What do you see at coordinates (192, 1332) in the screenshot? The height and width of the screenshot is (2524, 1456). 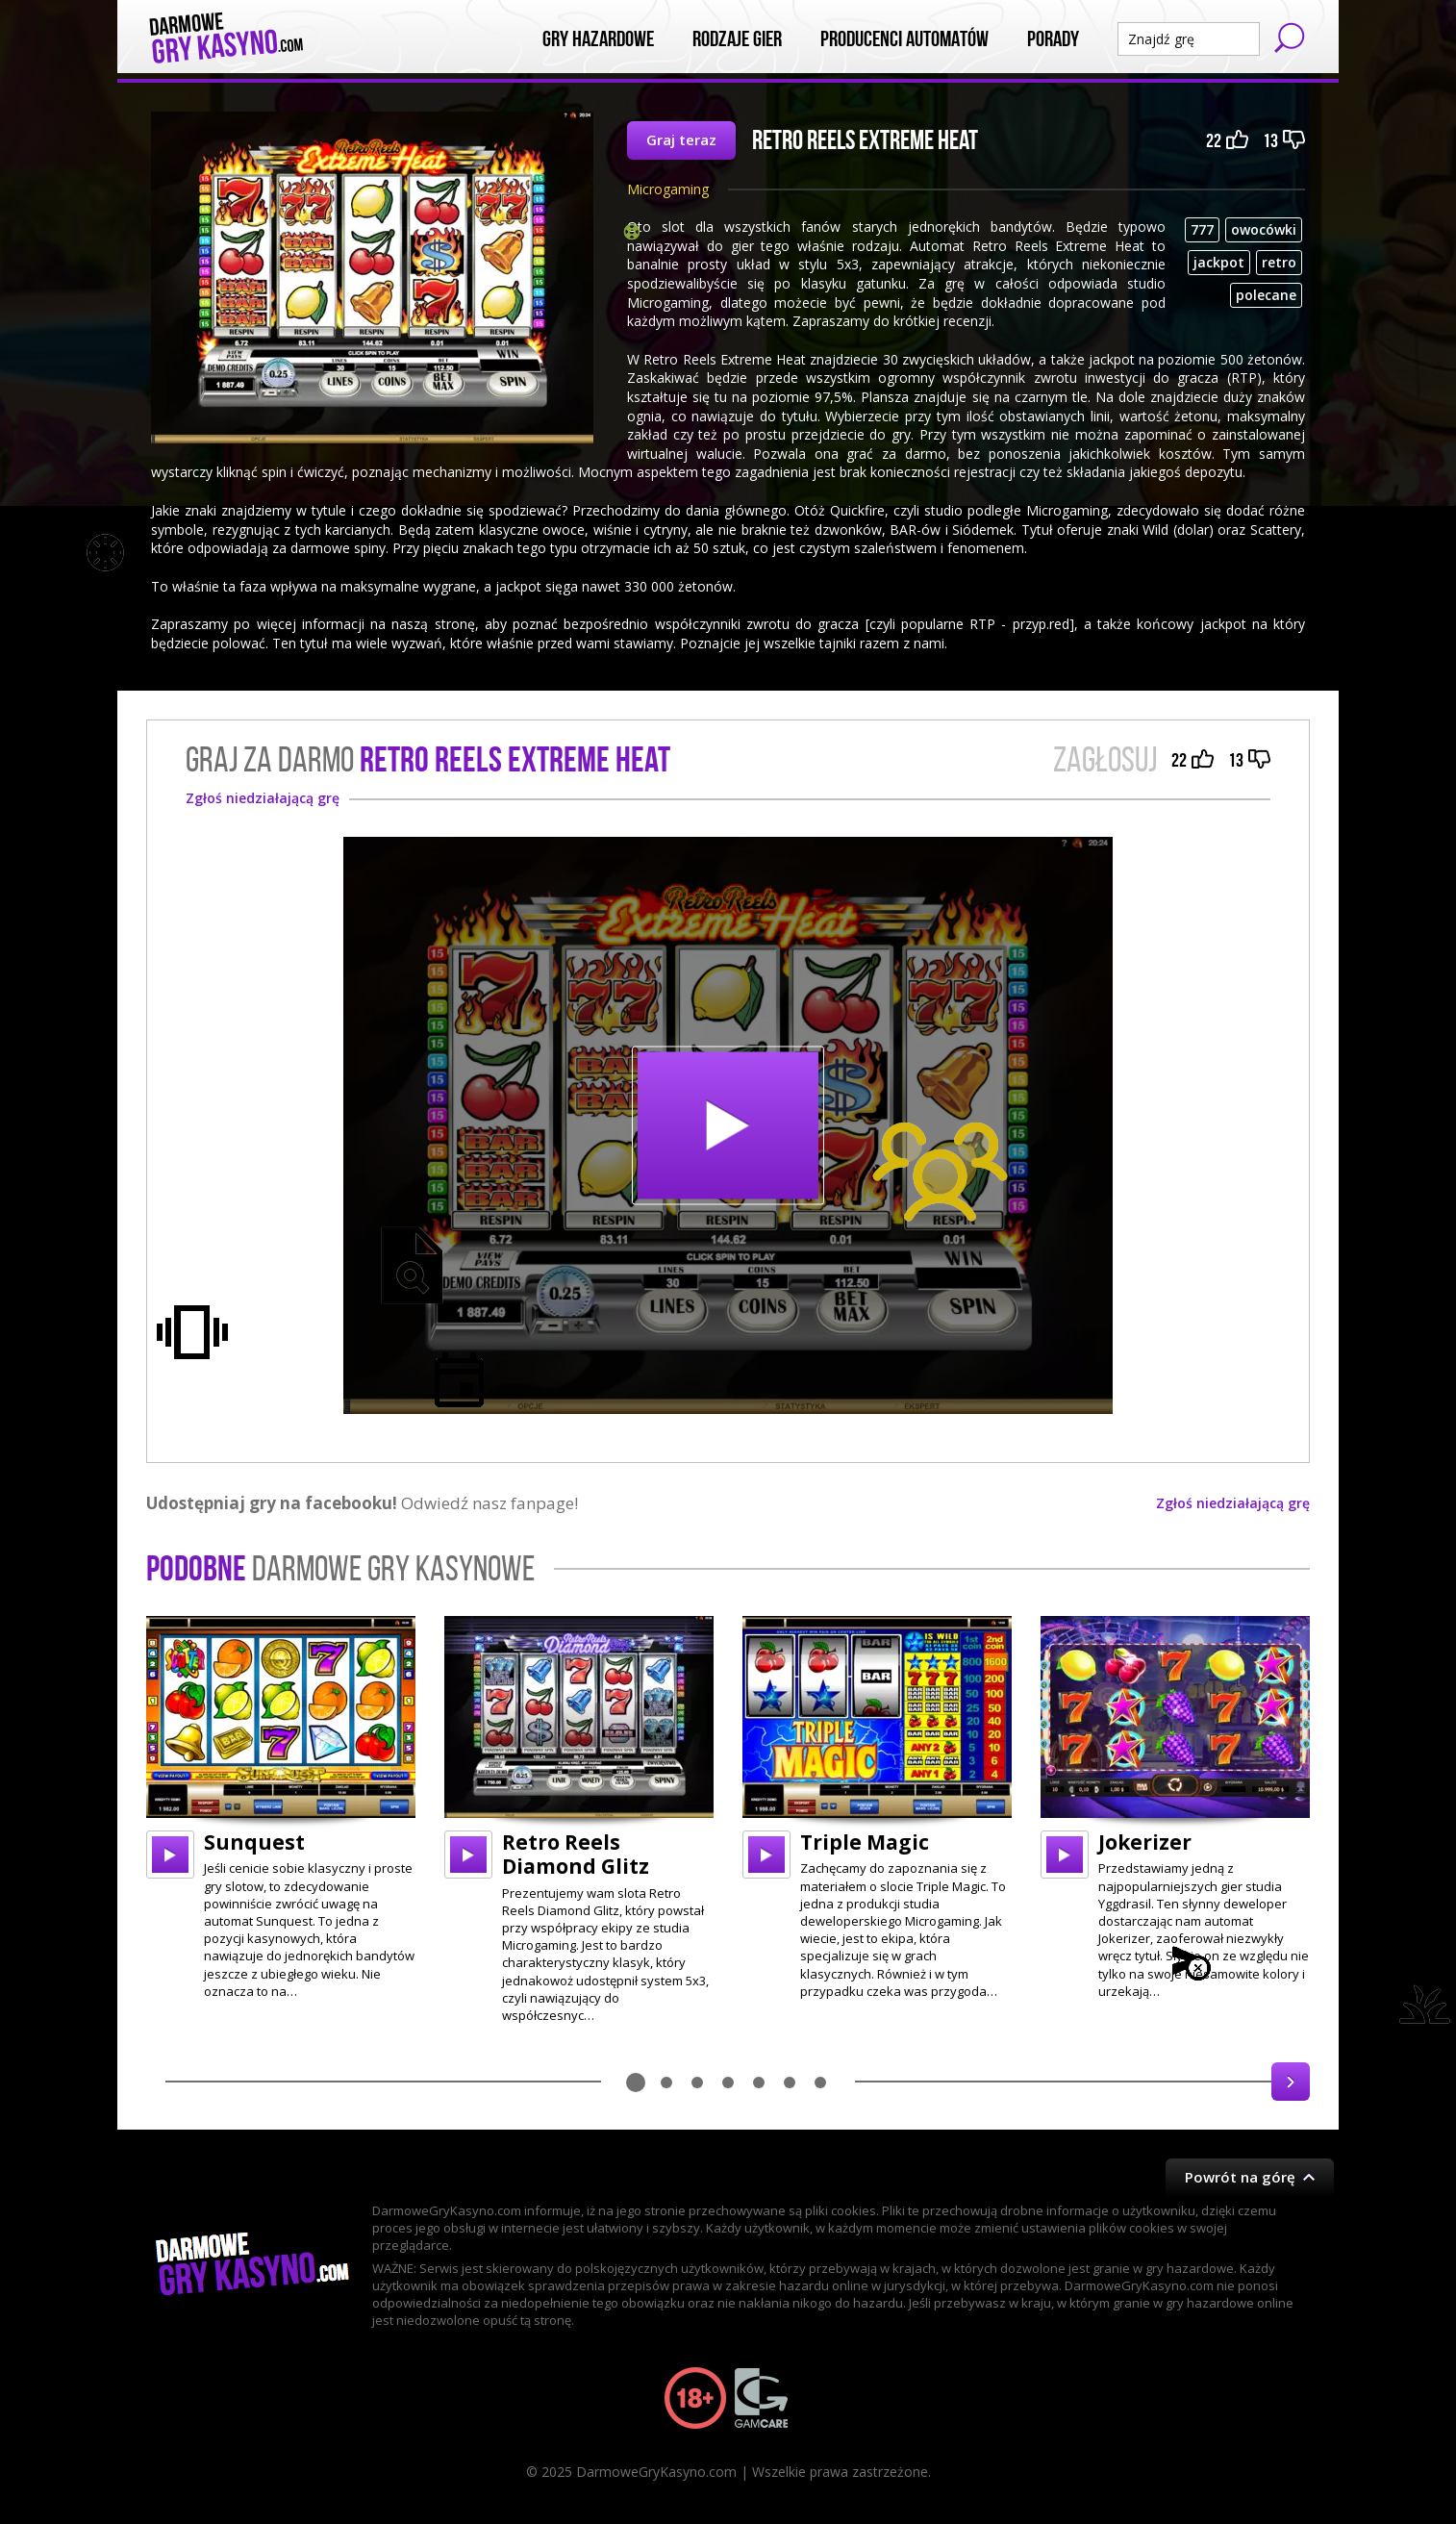 I see `enable vibration mode for notifications` at bounding box center [192, 1332].